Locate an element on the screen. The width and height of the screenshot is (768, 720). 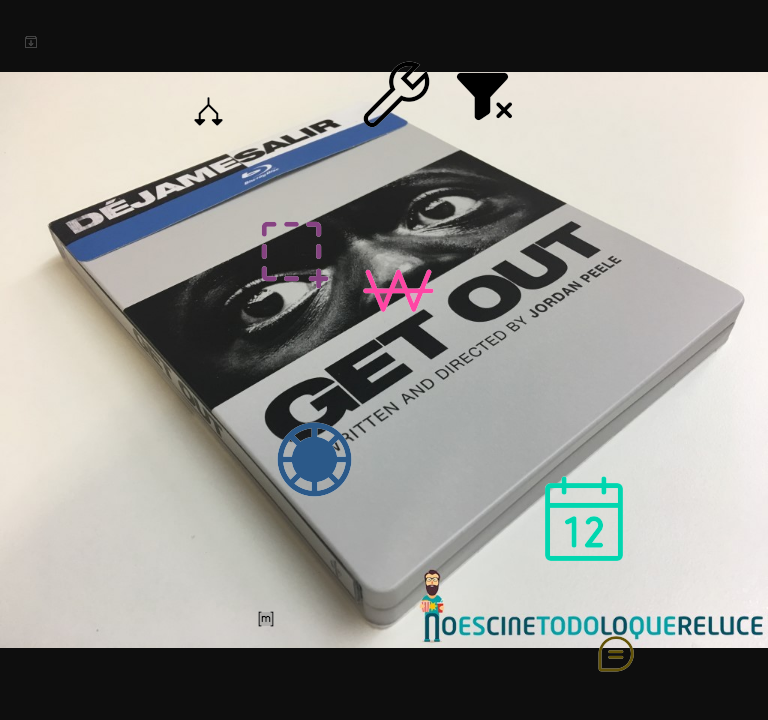
add to current selection is located at coordinates (291, 251).